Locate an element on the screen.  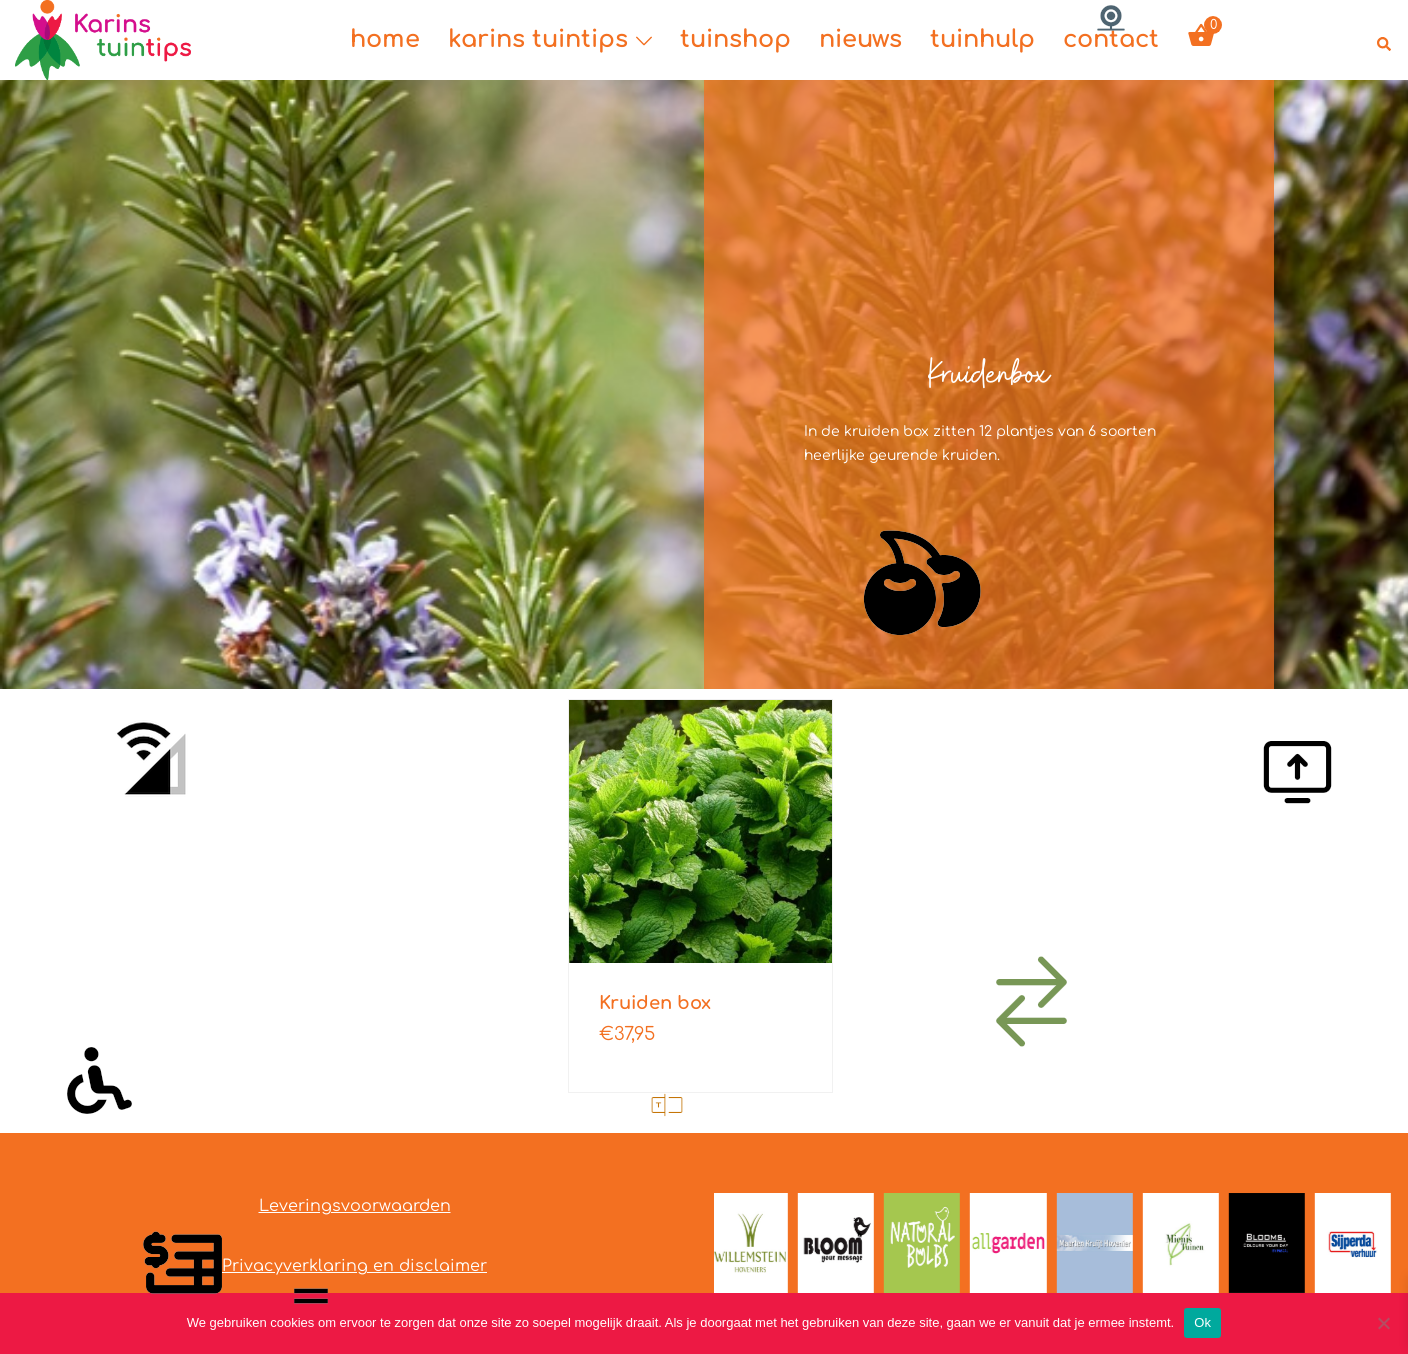
swap or exchange items is located at coordinates (1031, 1001).